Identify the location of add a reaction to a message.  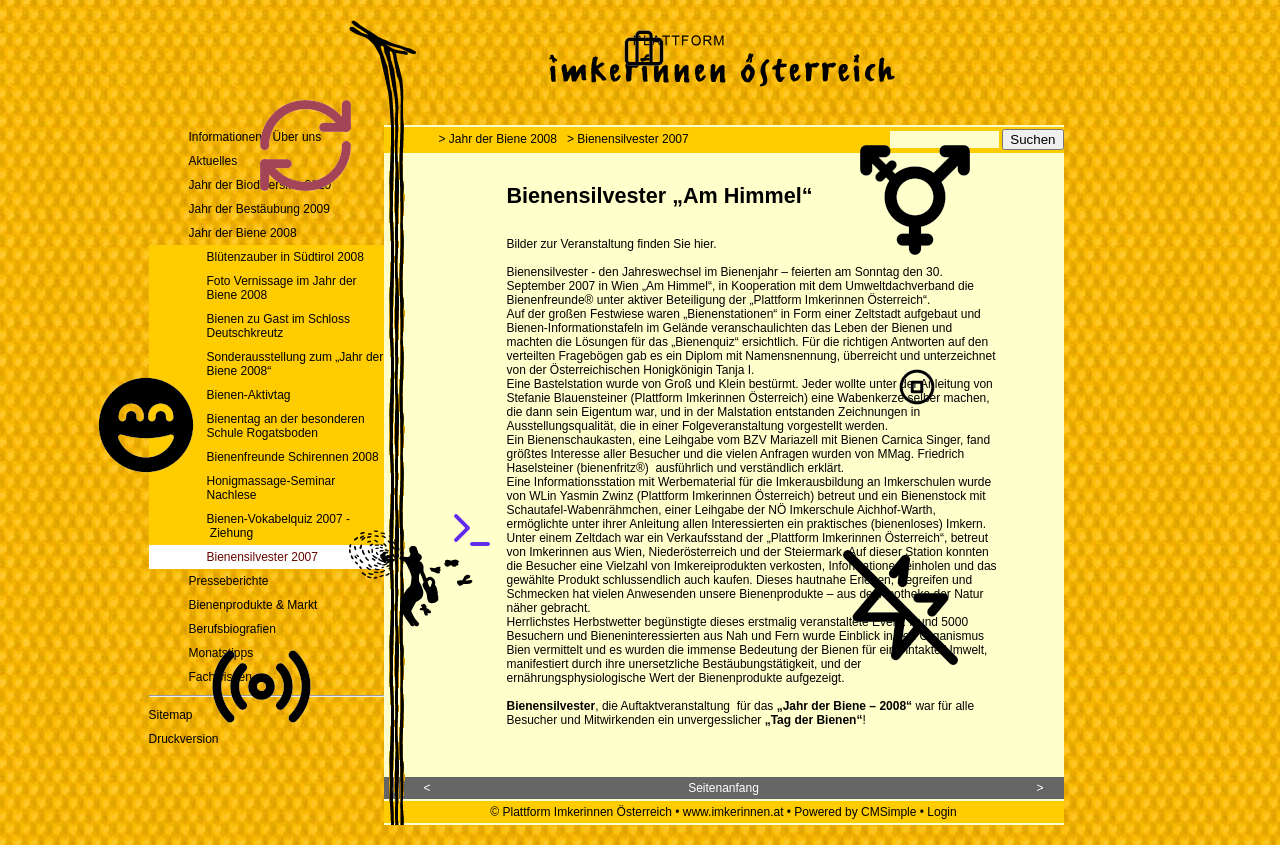
(146, 425).